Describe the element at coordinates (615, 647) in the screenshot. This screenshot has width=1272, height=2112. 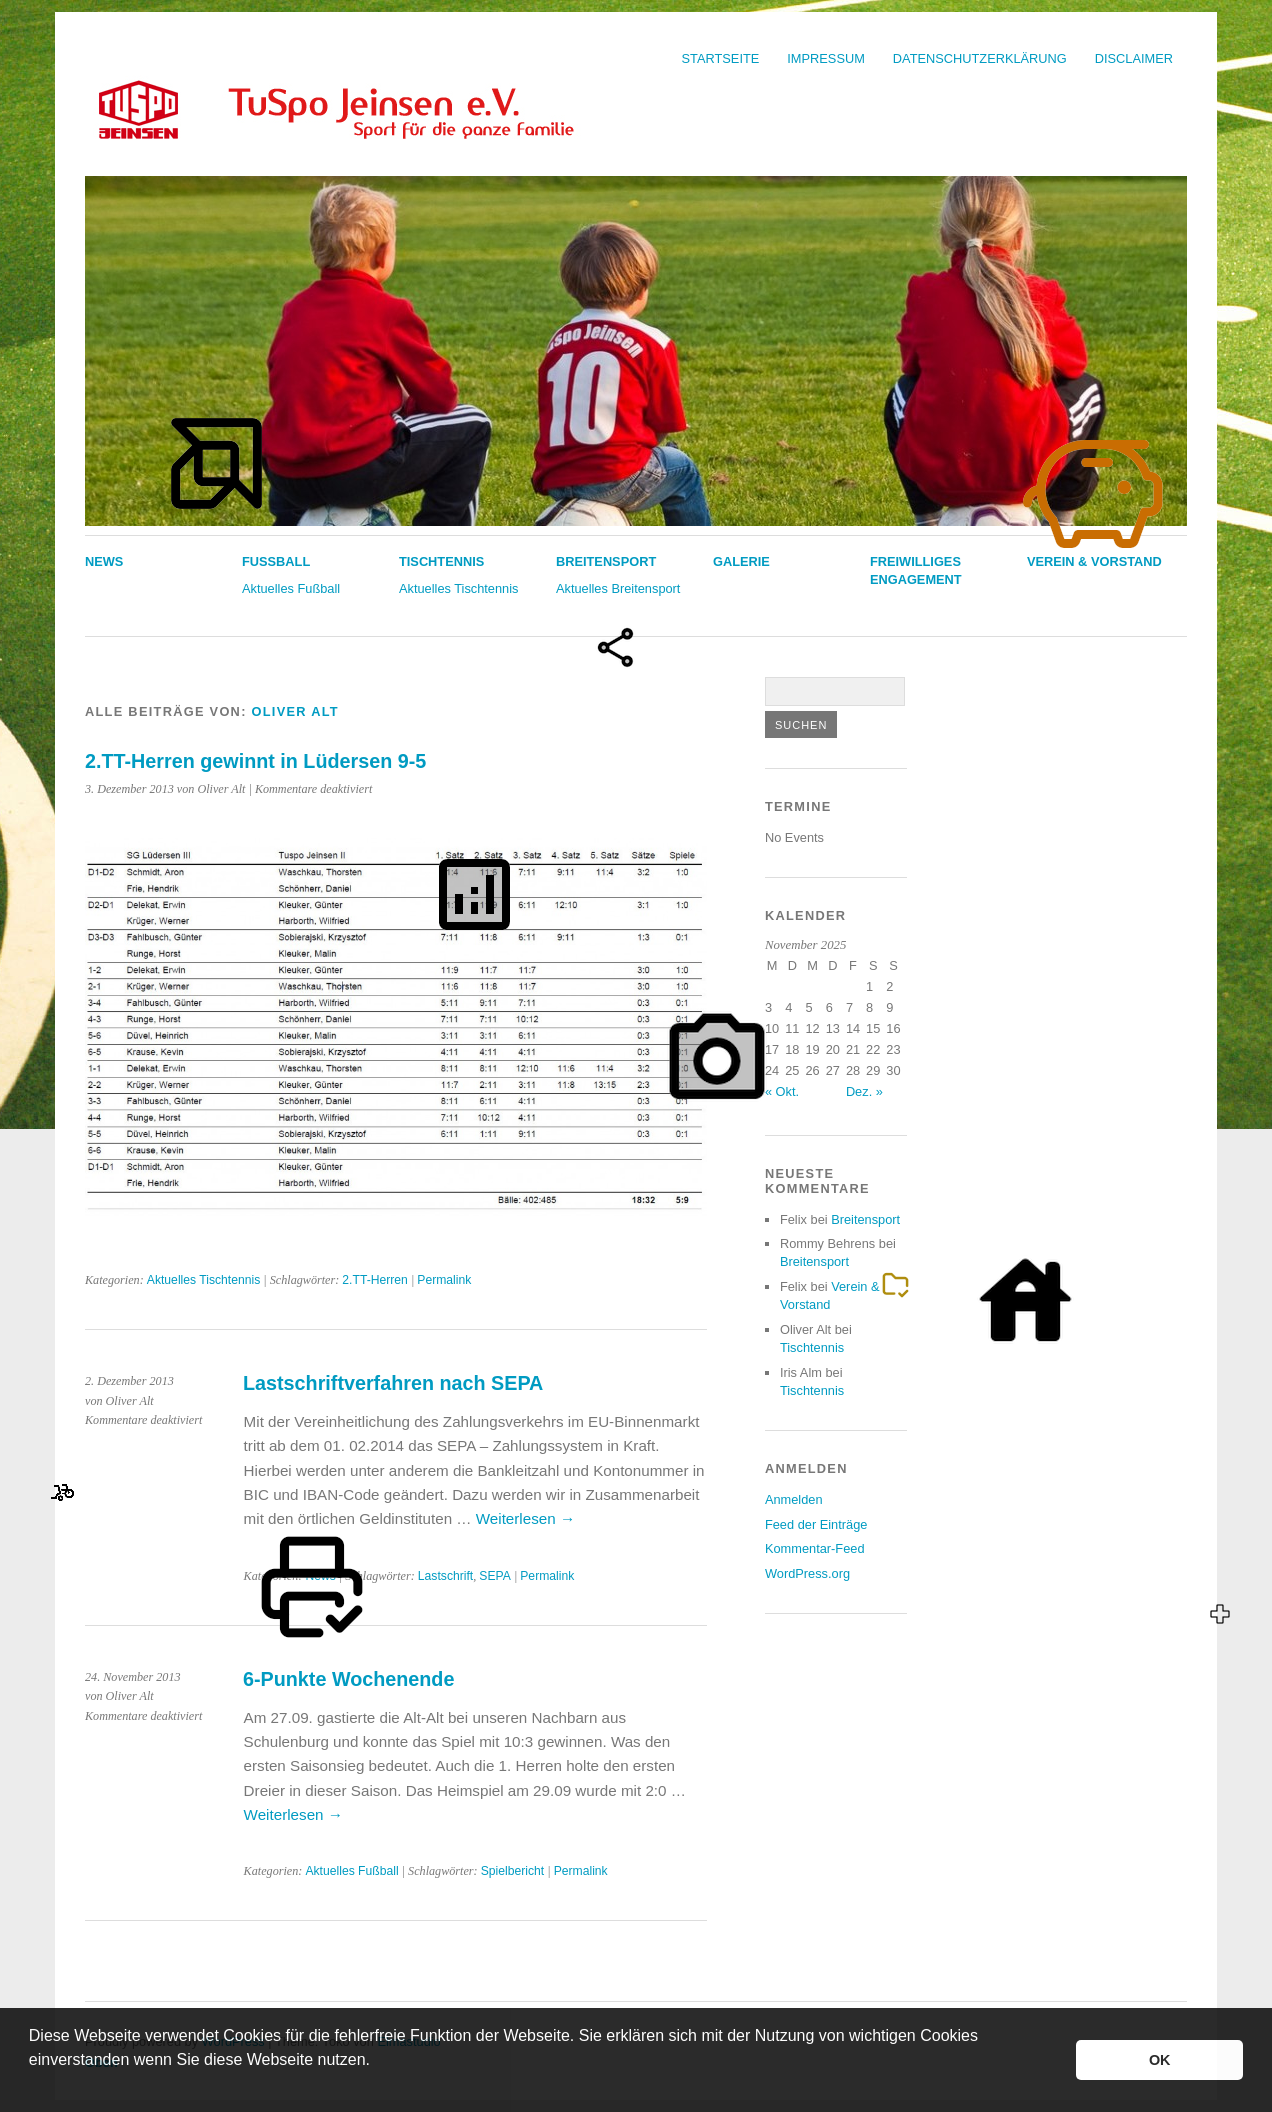
I see `share content with others` at that location.